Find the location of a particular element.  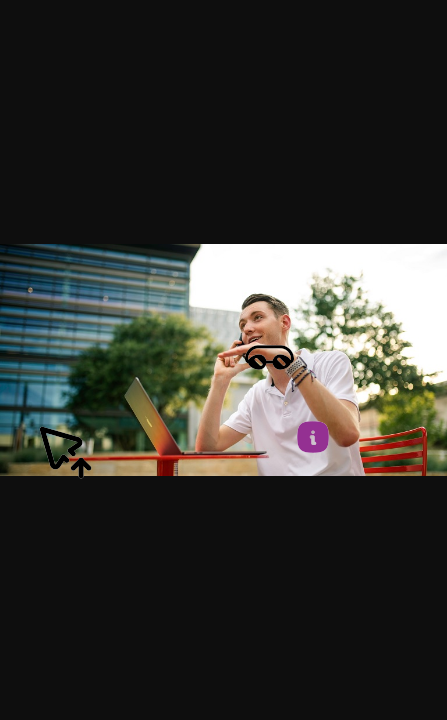

access virtual reality or immersive mode is located at coordinates (269, 357).